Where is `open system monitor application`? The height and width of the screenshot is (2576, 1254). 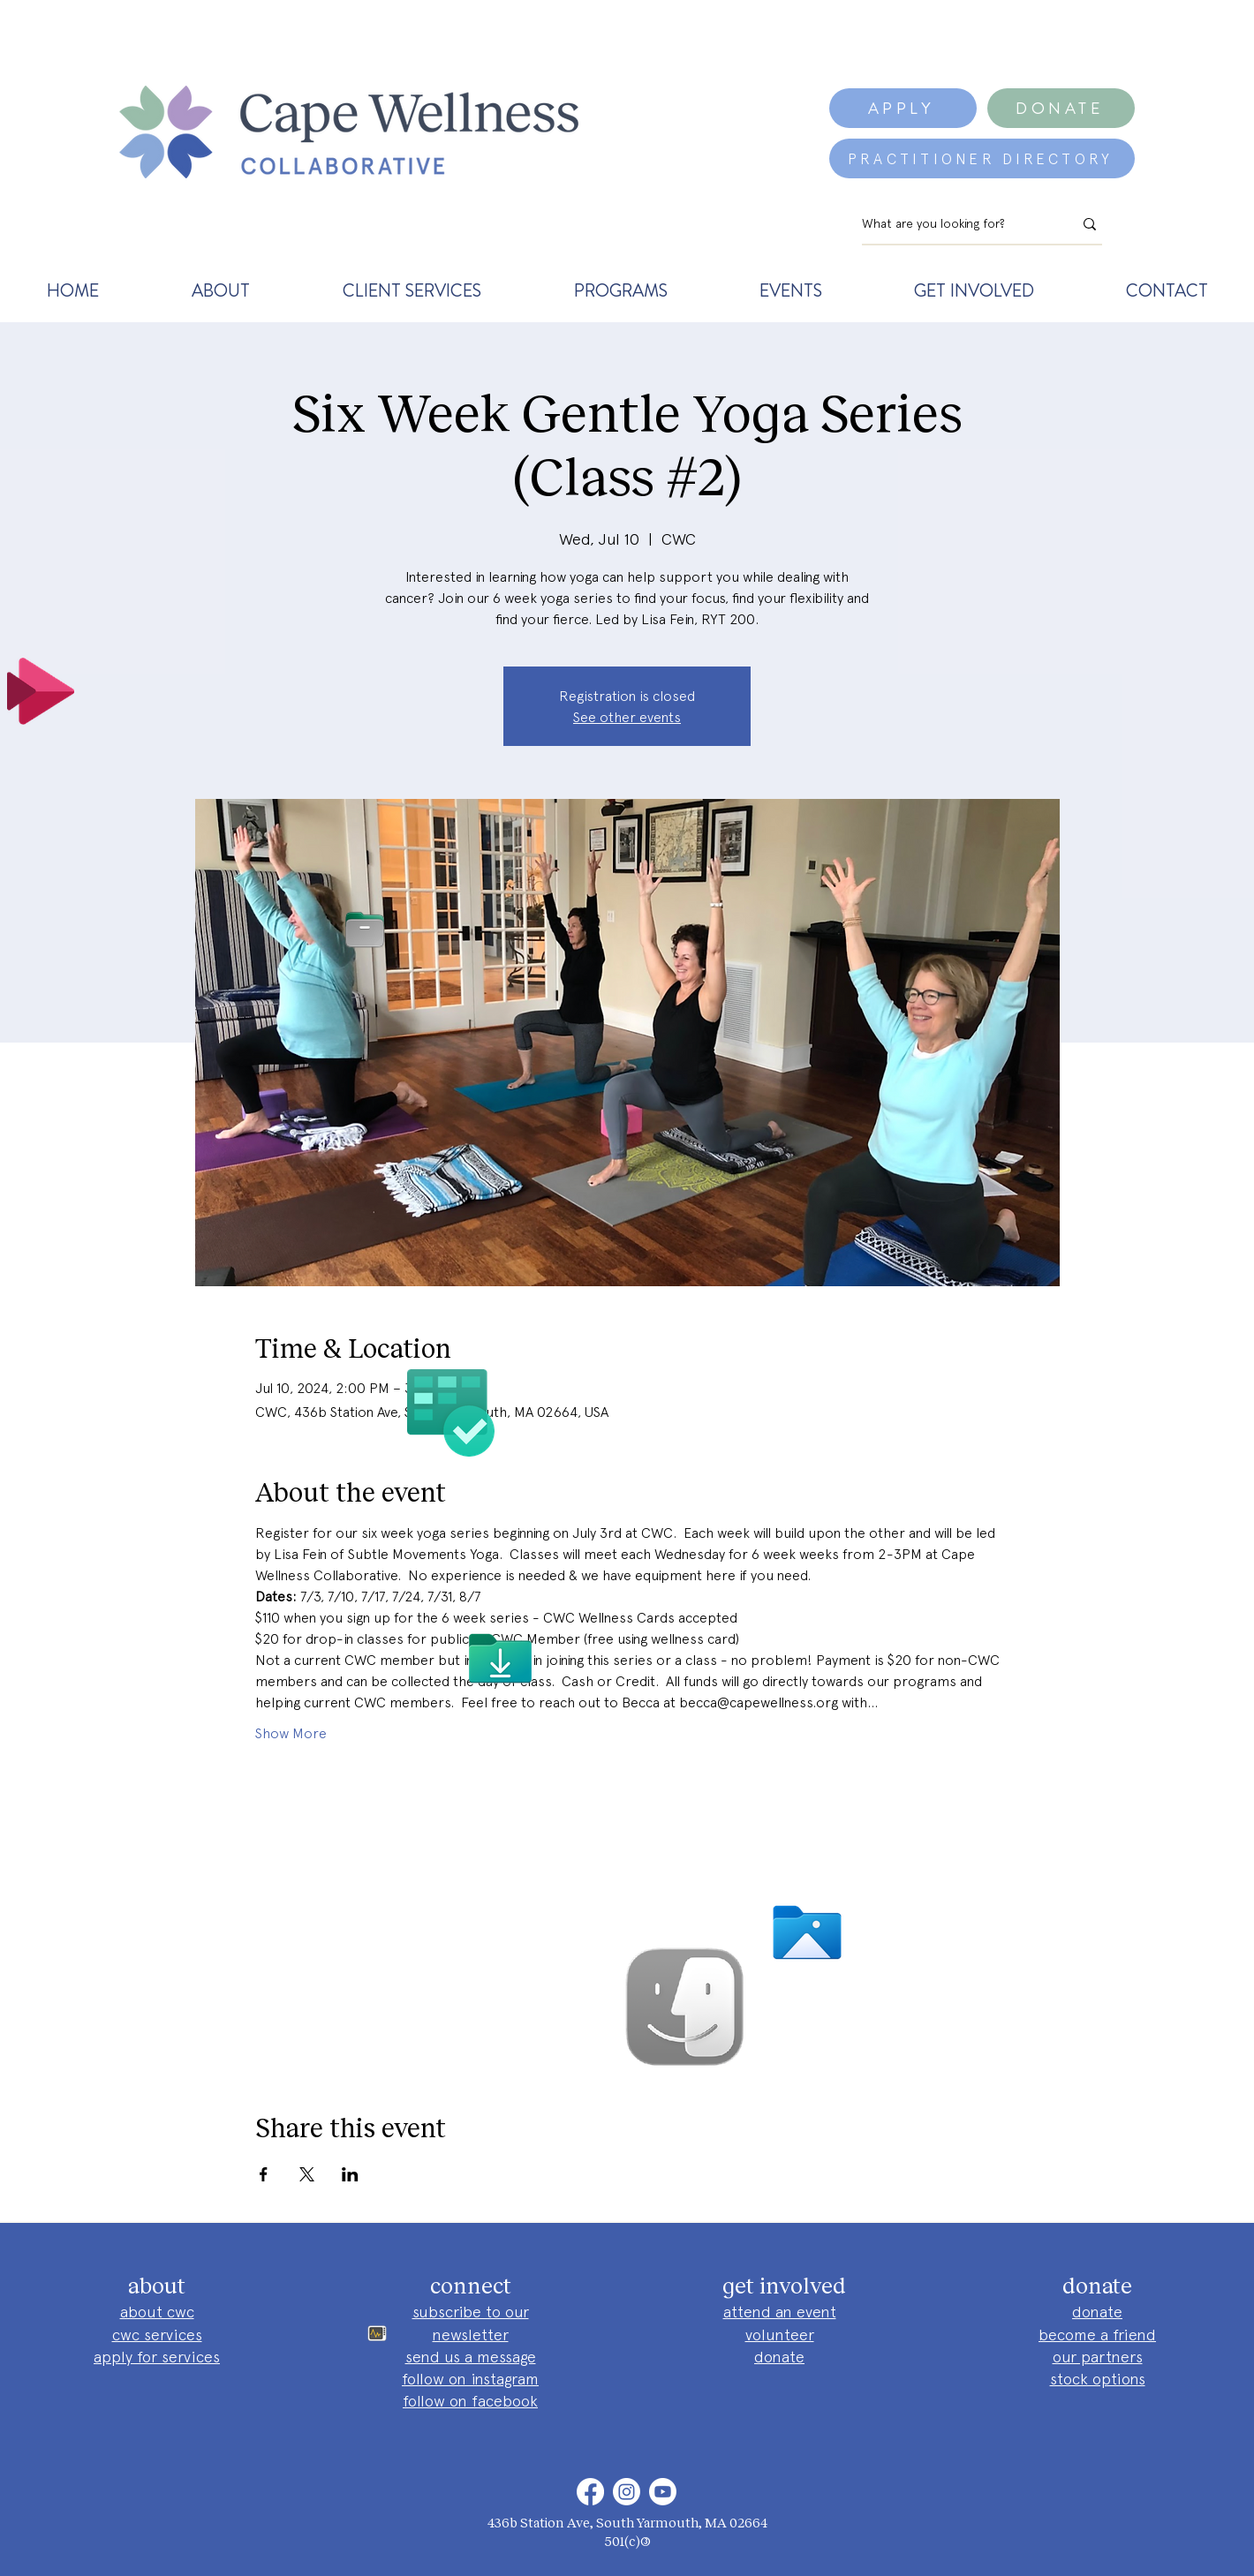
open system monitor application is located at coordinates (377, 2333).